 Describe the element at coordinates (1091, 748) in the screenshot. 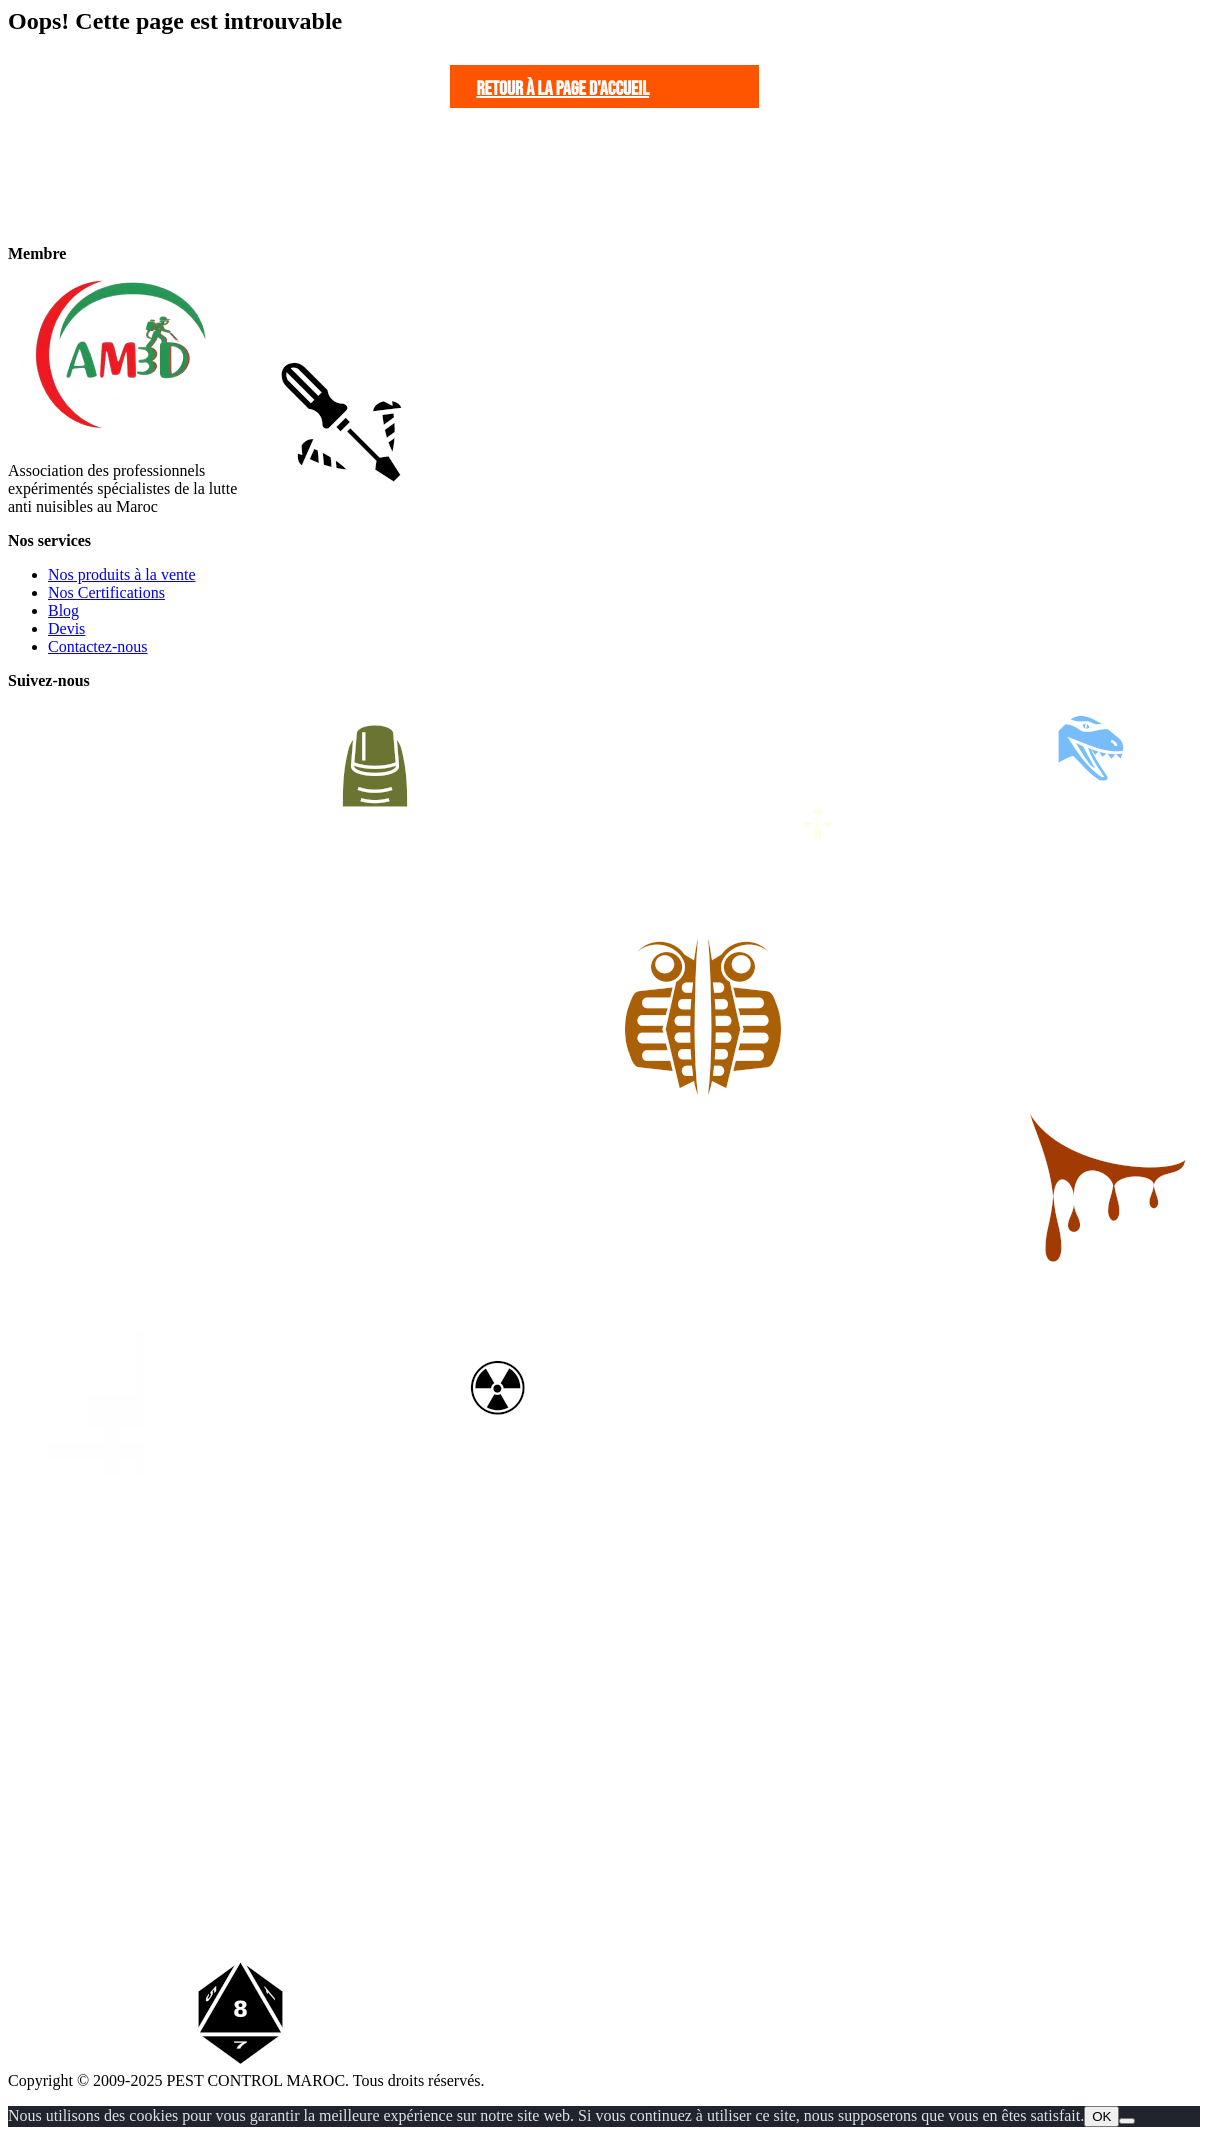

I see `select ninja velociraptor character` at that location.